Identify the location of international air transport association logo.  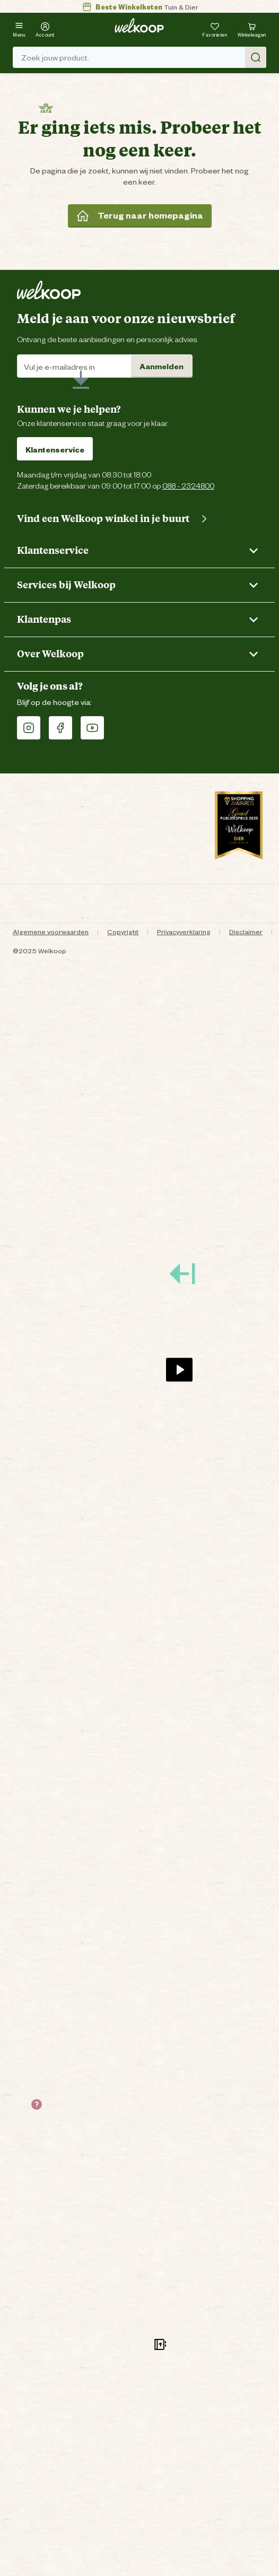
(46, 108).